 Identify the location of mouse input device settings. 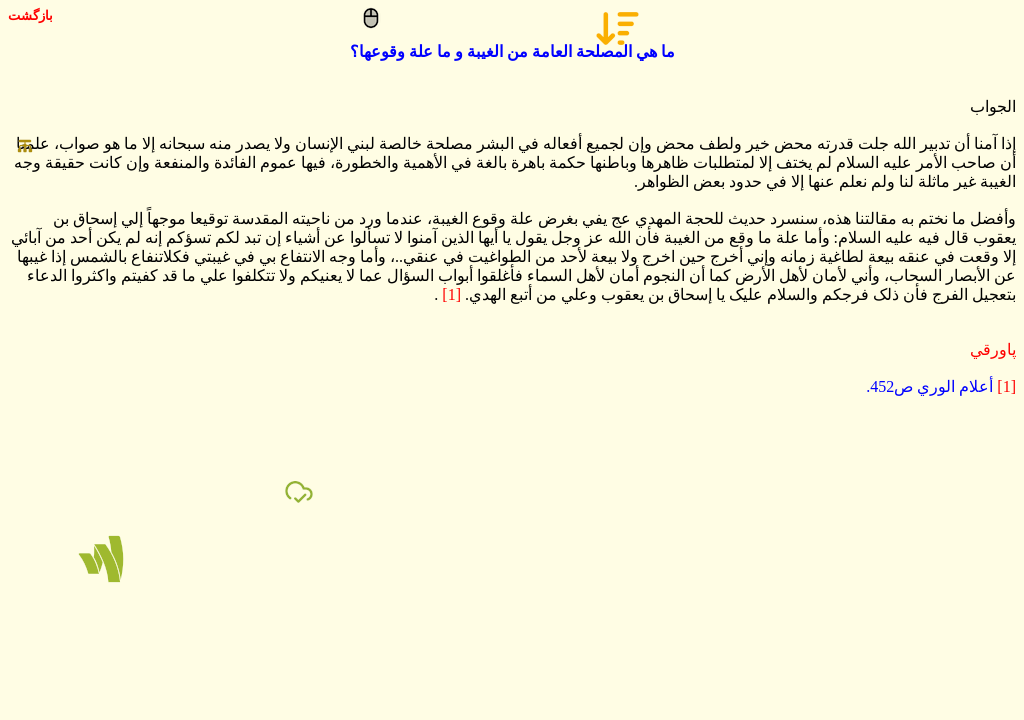
(371, 18).